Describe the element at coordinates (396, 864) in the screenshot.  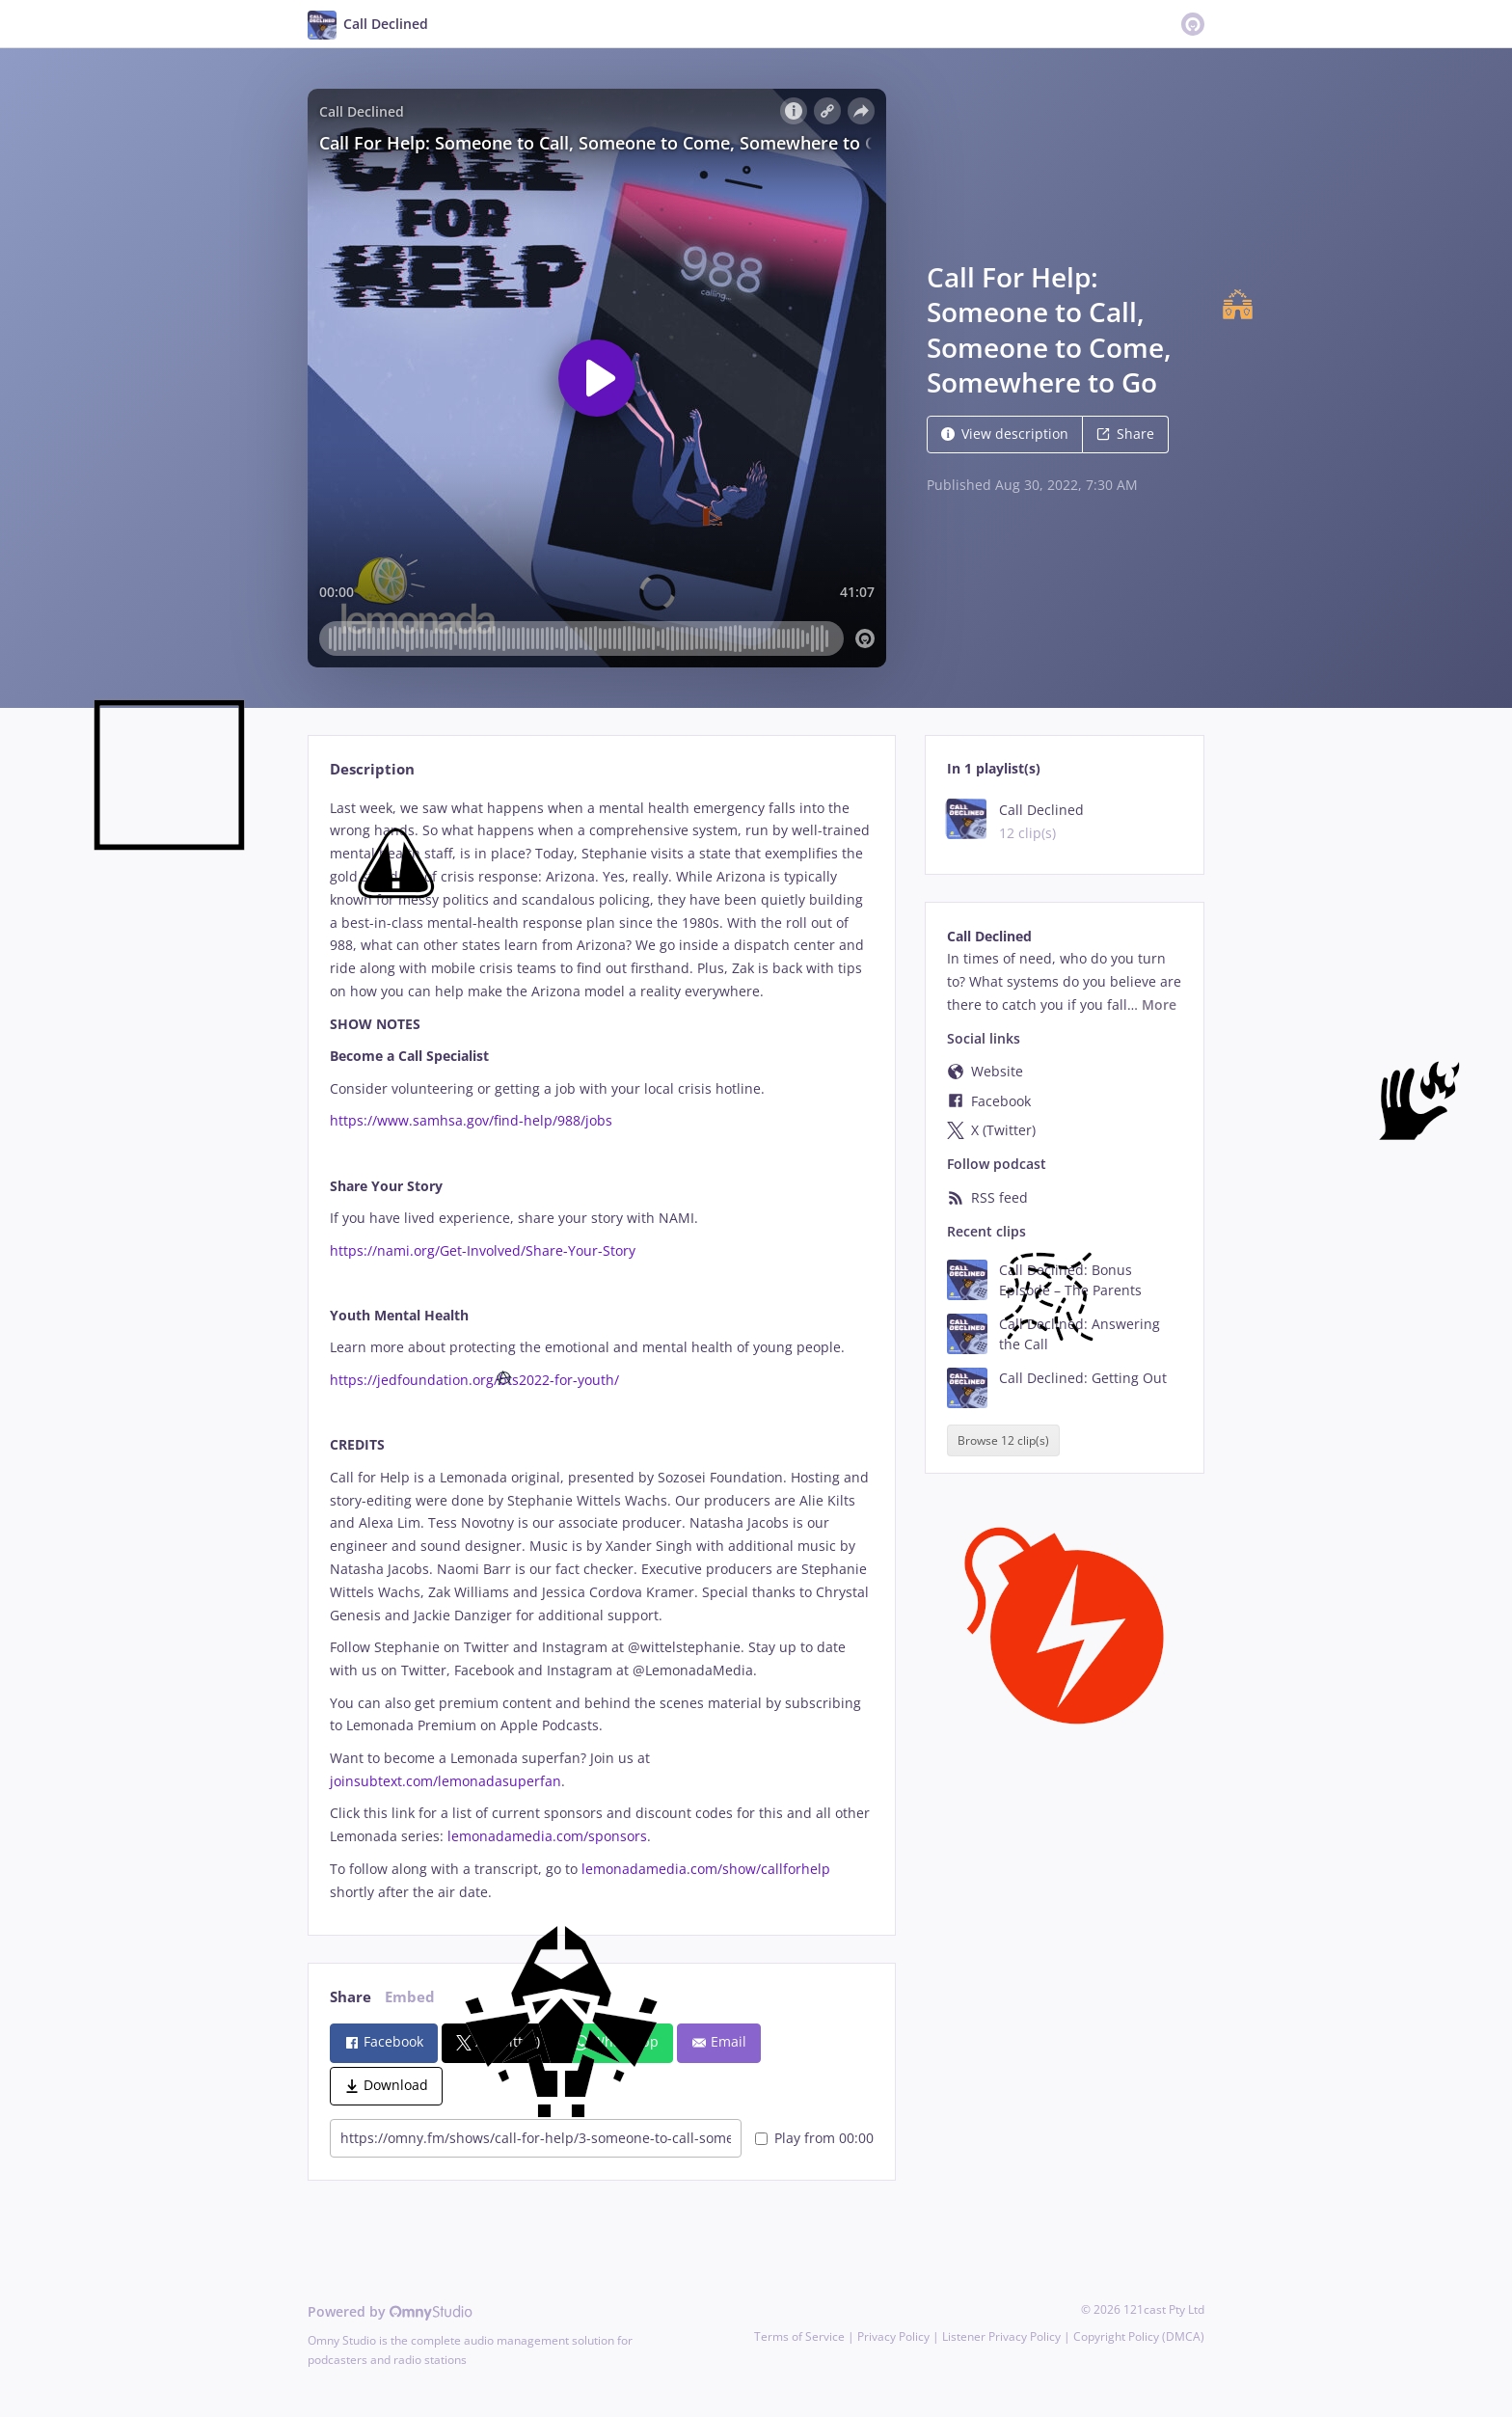
I see `warning or hazard alert indicator` at that location.